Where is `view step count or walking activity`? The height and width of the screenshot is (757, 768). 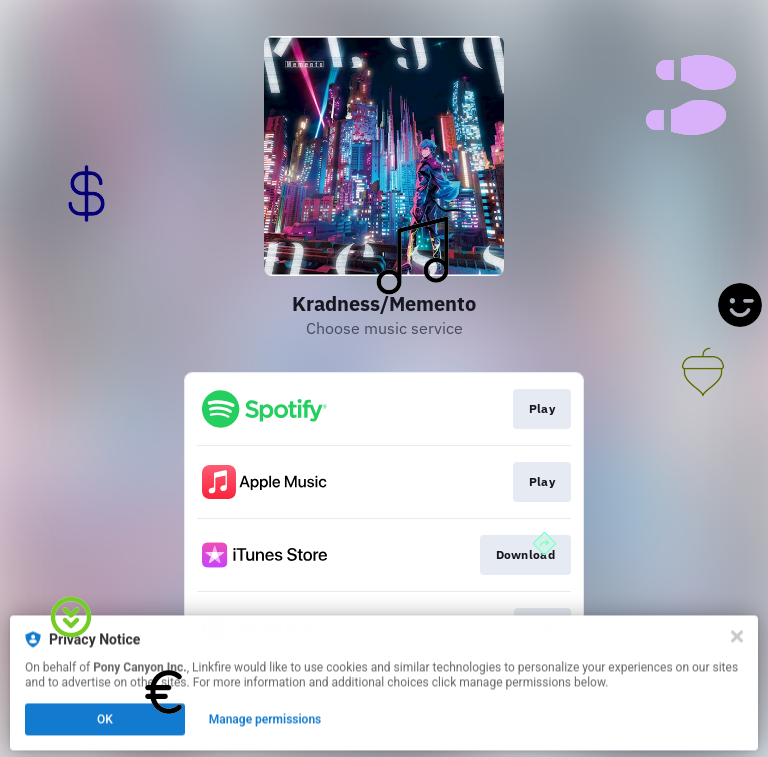
view step count or walking activity is located at coordinates (691, 95).